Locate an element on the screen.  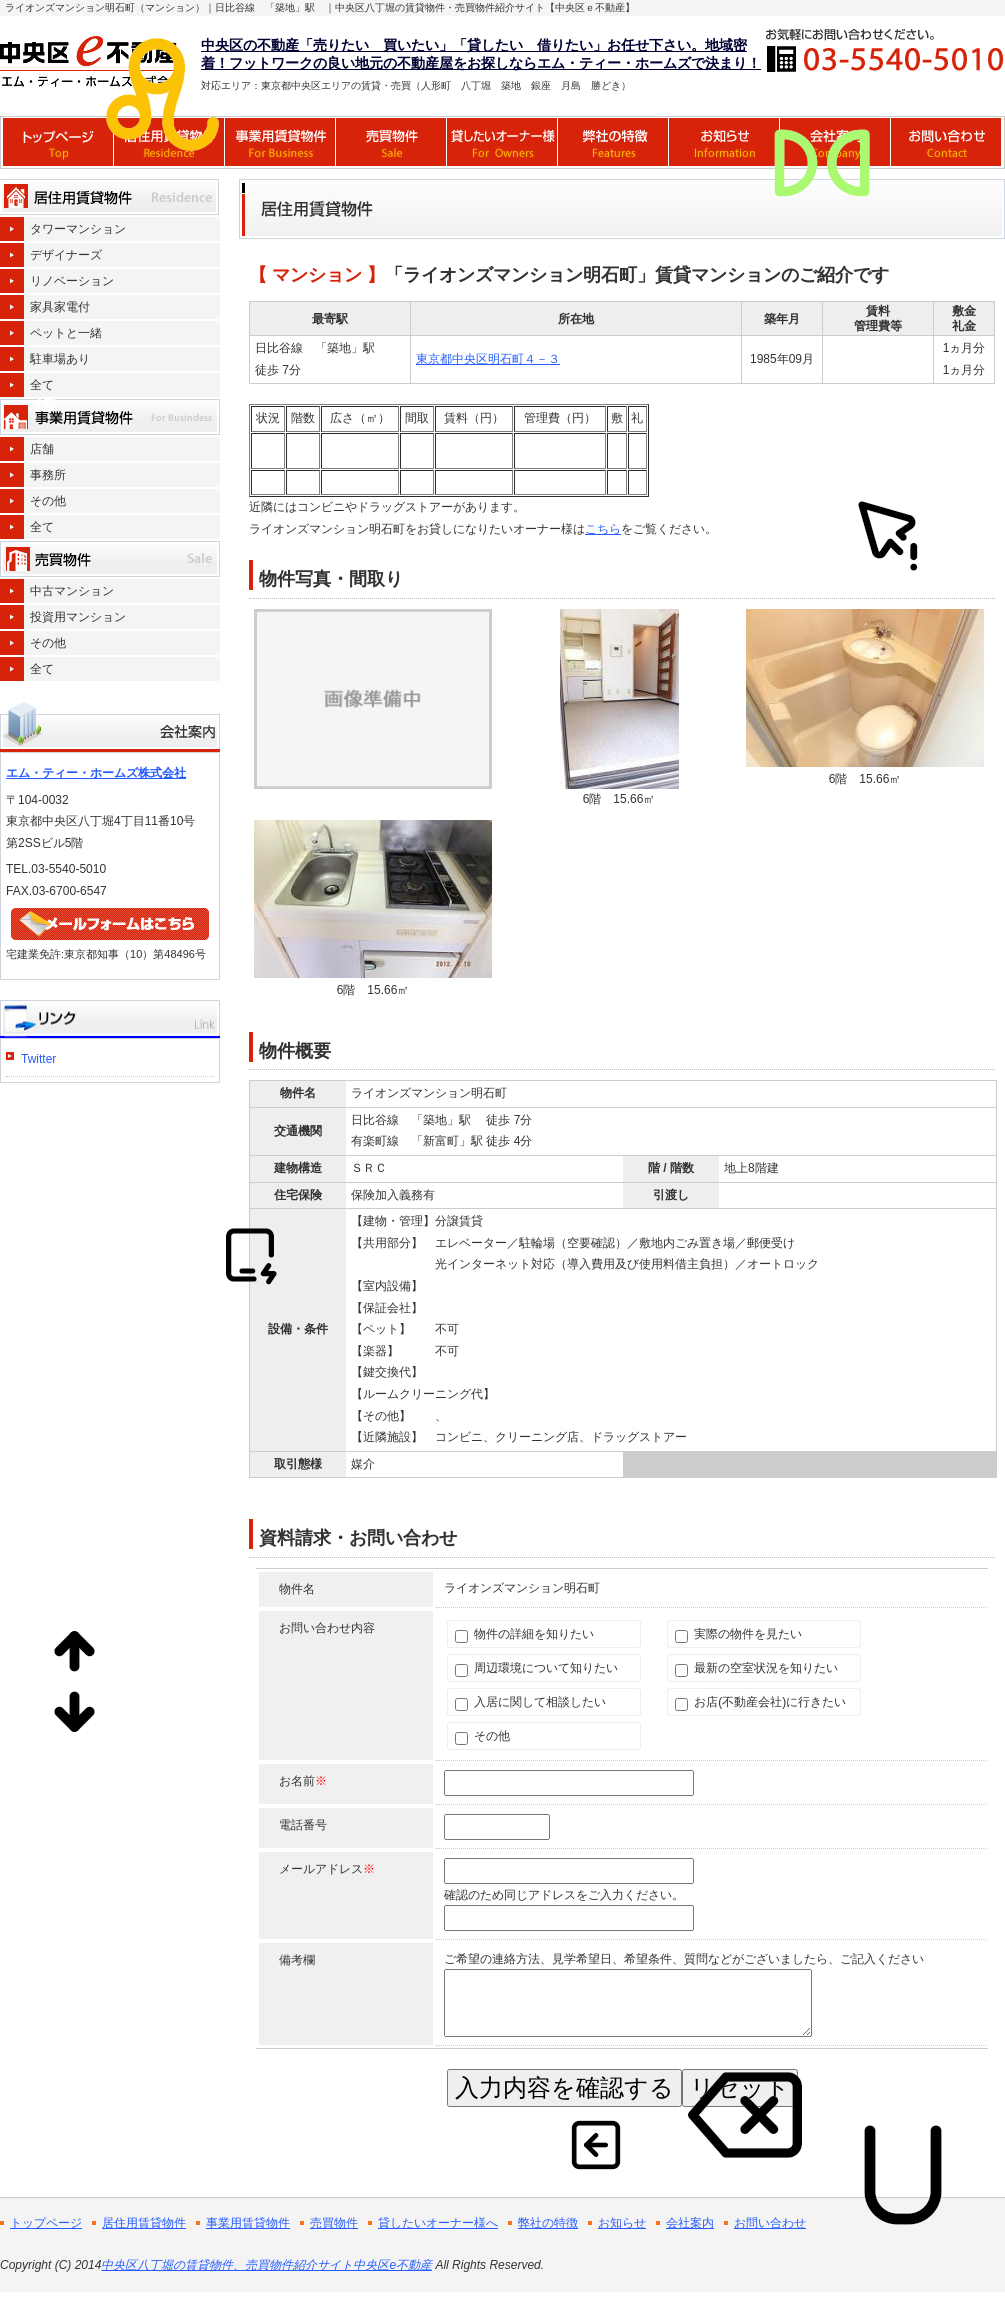
drag to reorder items vertically is located at coordinates (74, 1681).